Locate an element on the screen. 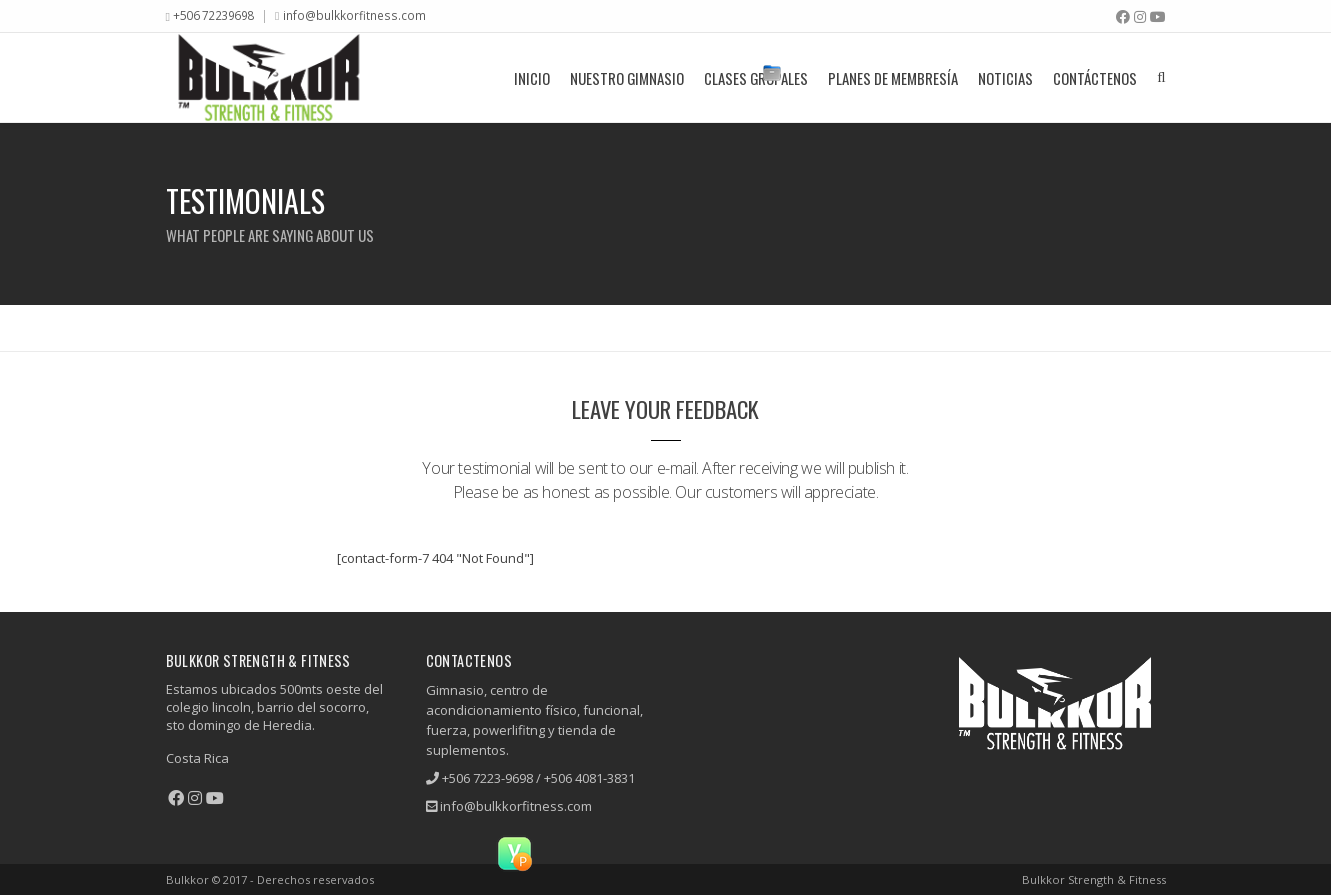 This screenshot has height=895, width=1331. open yubikey piv manager app is located at coordinates (514, 853).